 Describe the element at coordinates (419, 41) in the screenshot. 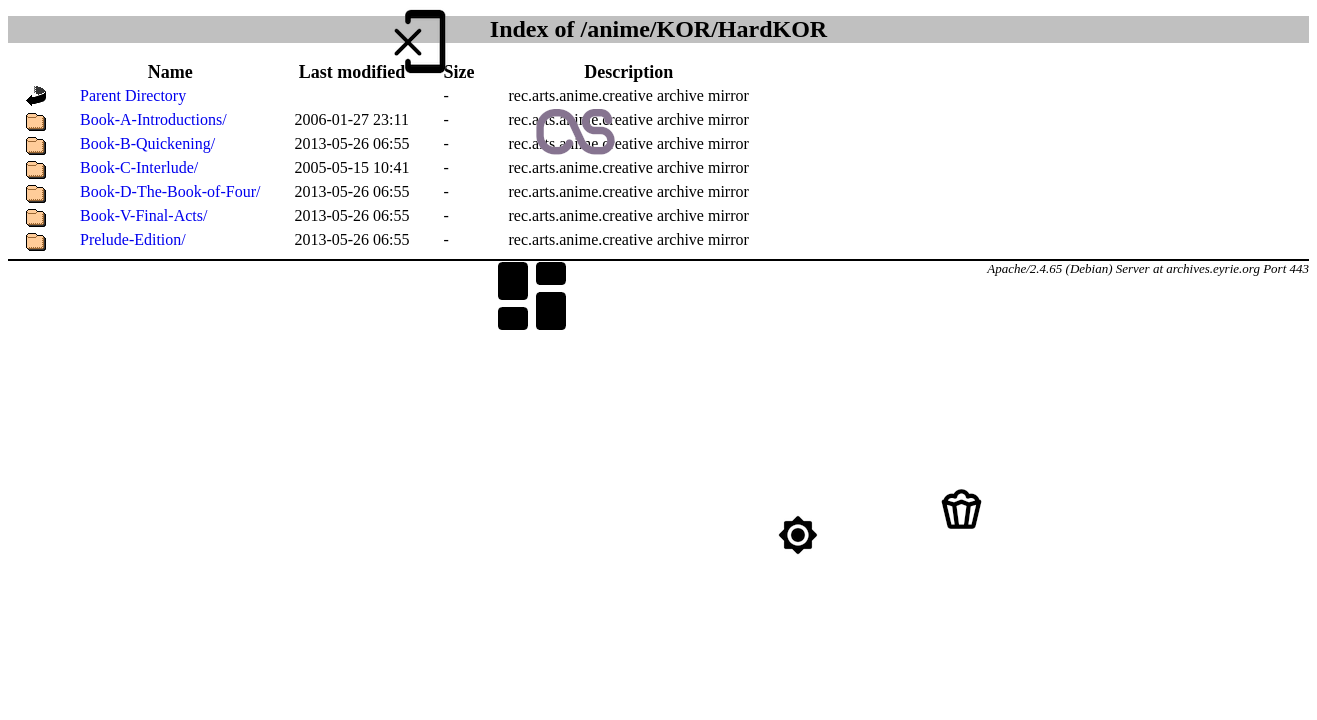

I see `disconnect or unlink a mobile device` at that location.